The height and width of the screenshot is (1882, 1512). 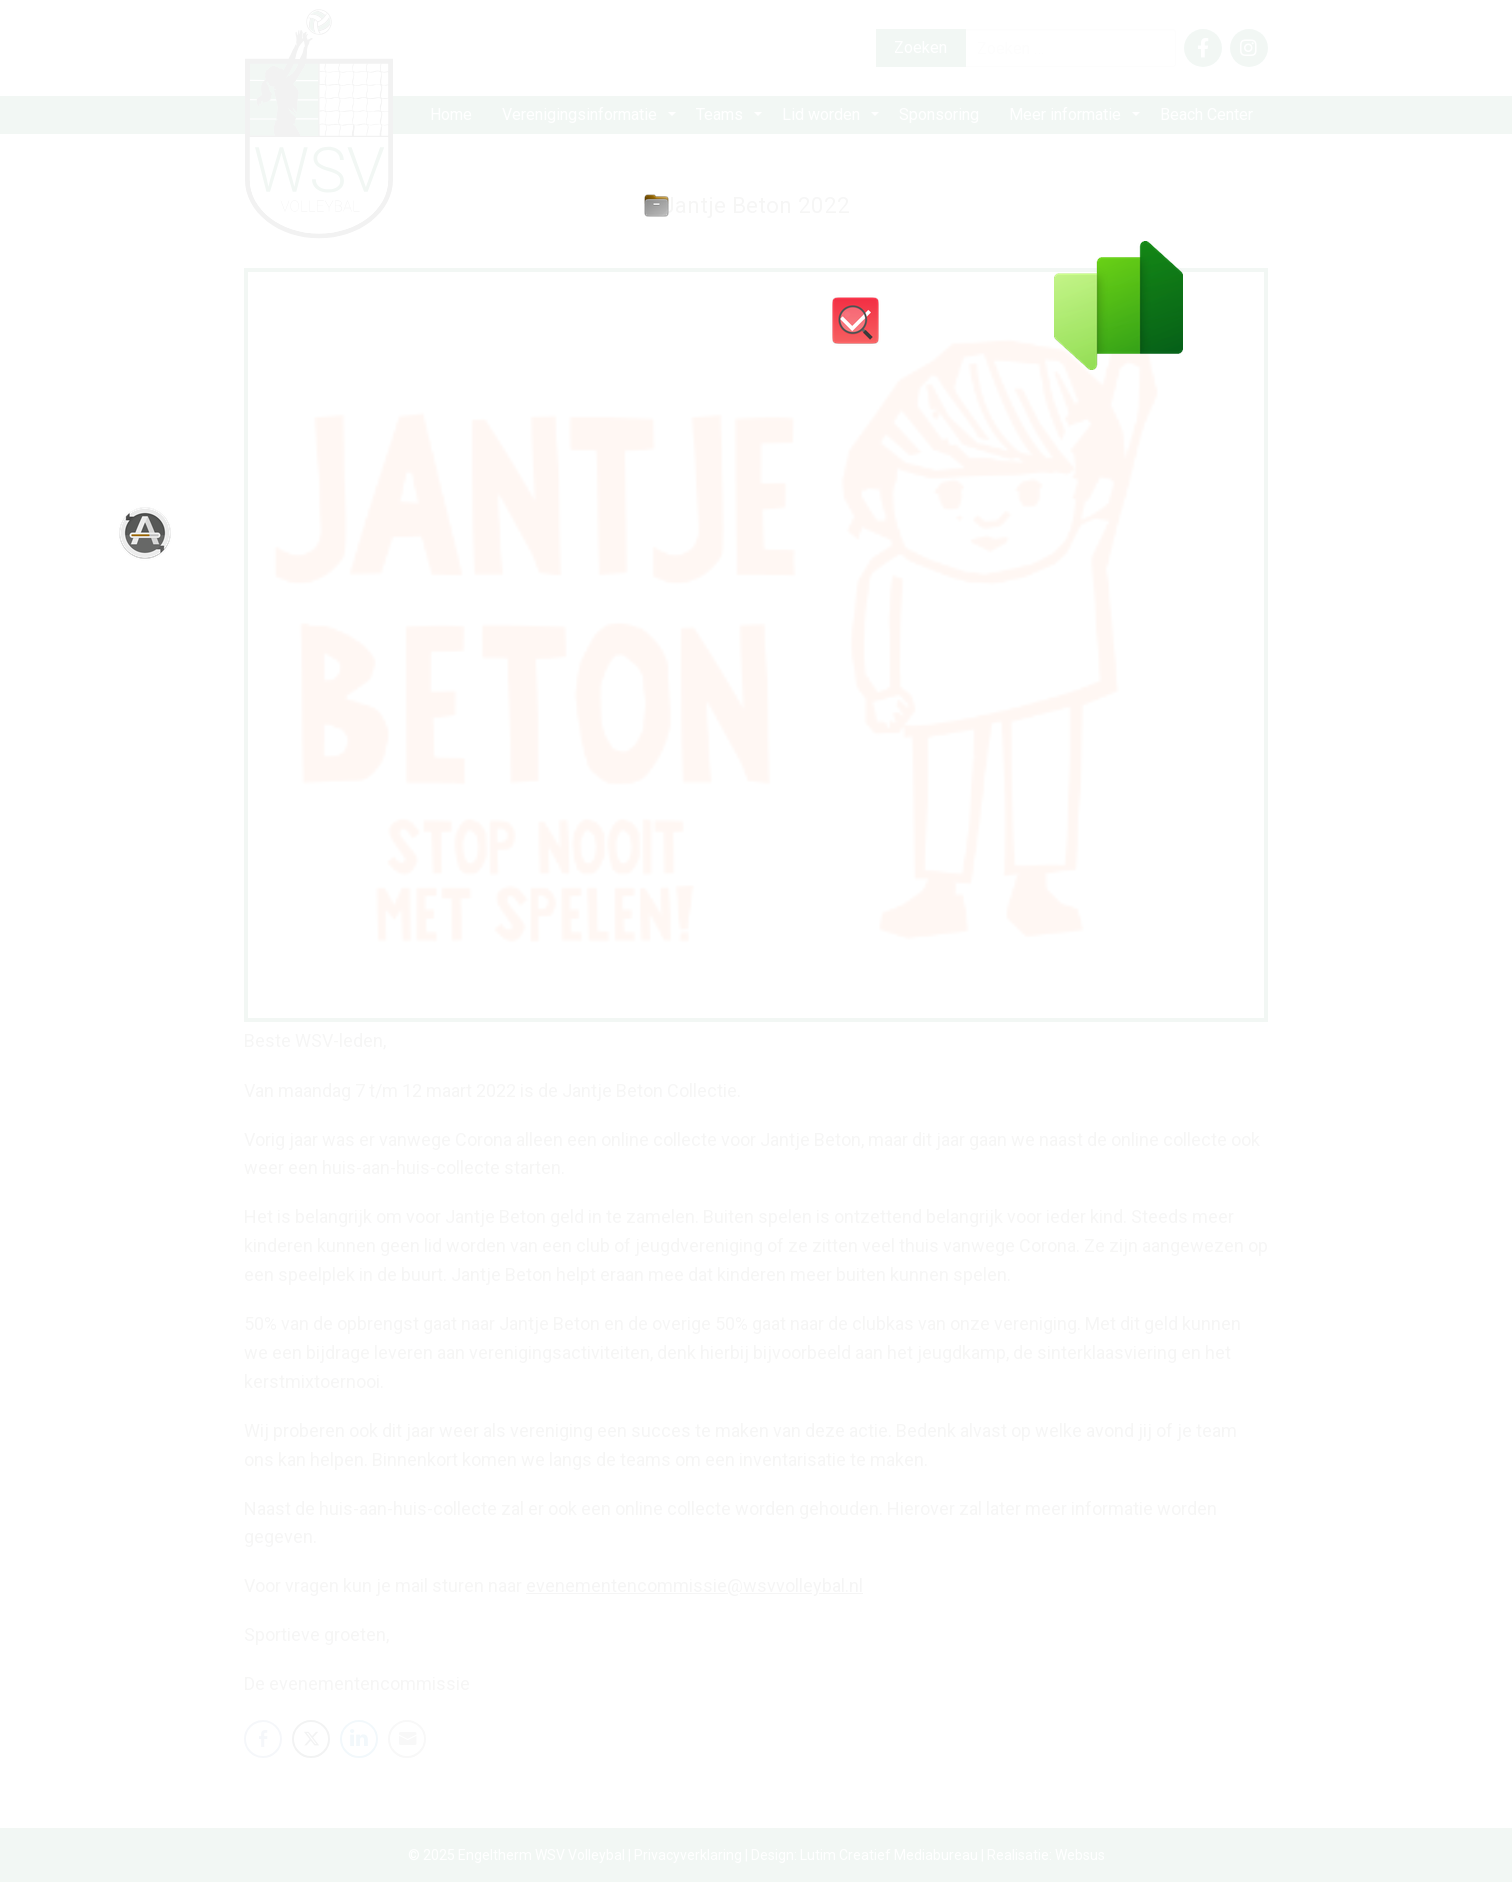 What do you see at coordinates (656, 205) in the screenshot?
I see `open the file manager` at bounding box center [656, 205].